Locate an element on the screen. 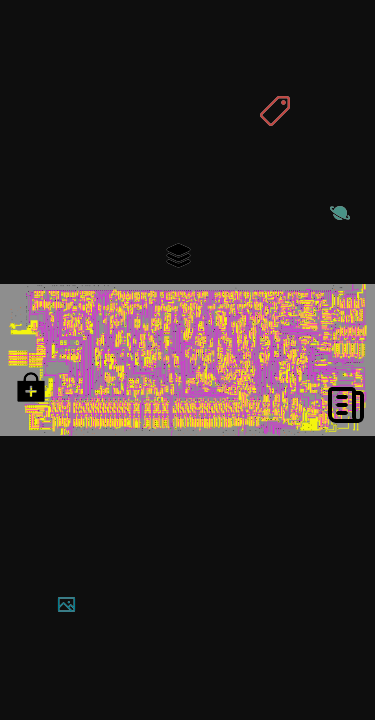  explore global or worldwide content is located at coordinates (340, 213).